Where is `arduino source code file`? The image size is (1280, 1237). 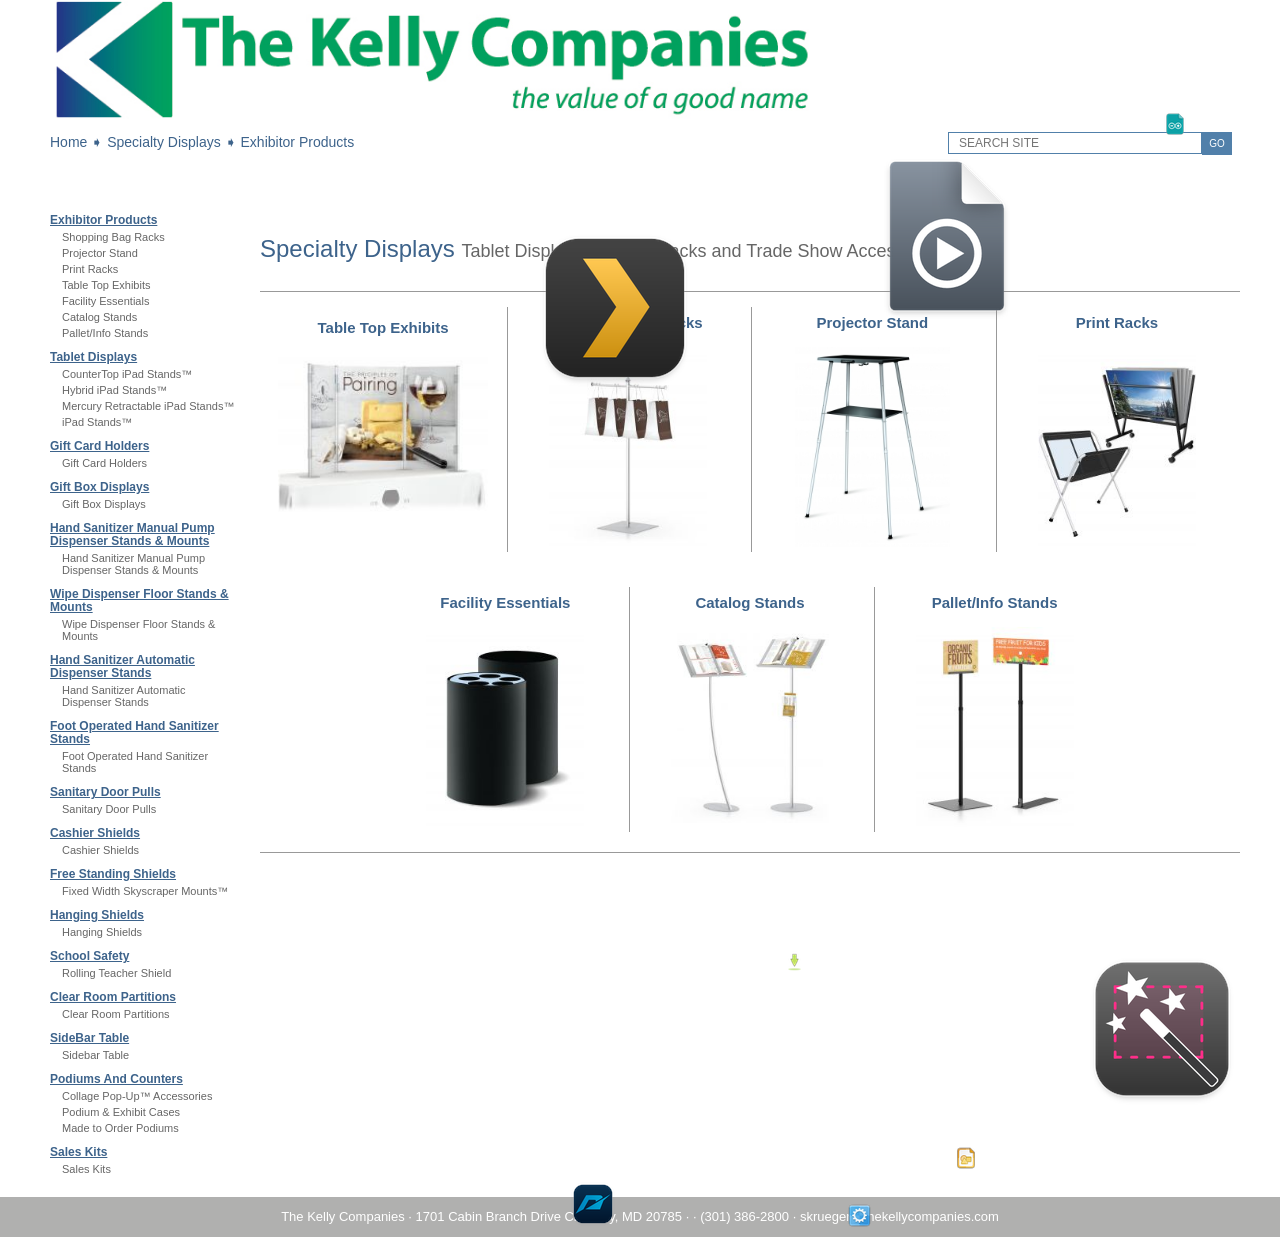 arduino source code file is located at coordinates (1175, 124).